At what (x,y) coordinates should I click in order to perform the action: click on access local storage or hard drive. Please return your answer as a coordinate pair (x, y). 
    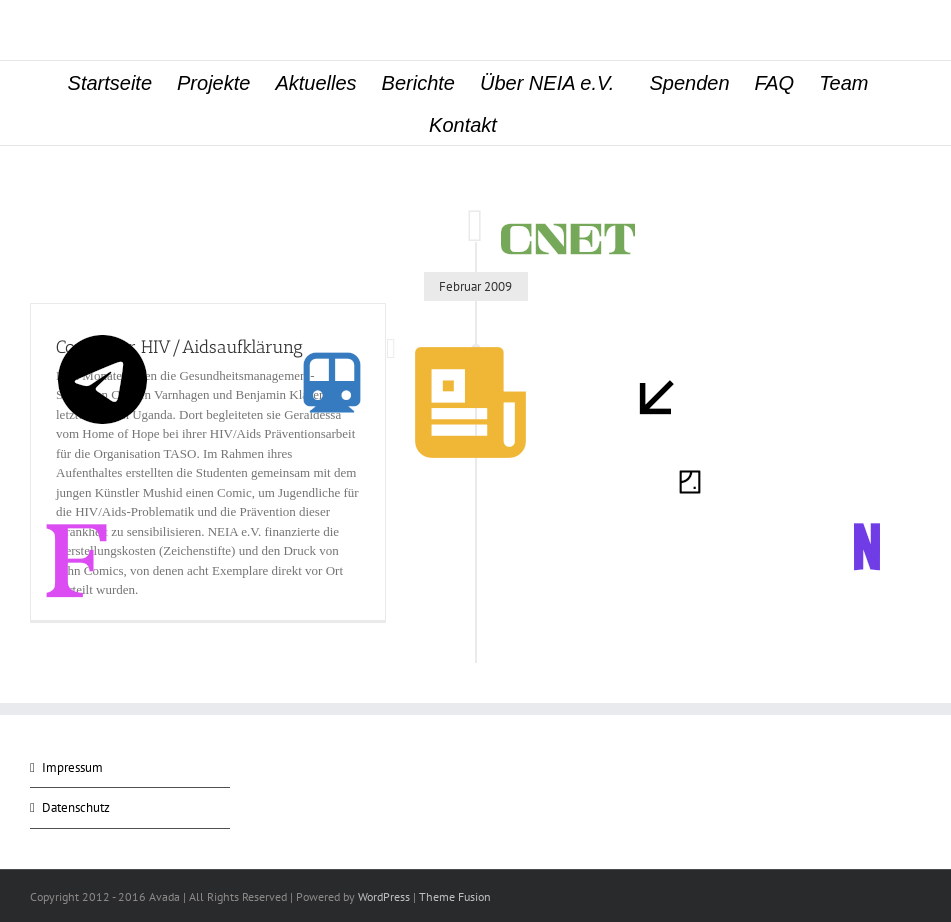
    Looking at the image, I should click on (690, 482).